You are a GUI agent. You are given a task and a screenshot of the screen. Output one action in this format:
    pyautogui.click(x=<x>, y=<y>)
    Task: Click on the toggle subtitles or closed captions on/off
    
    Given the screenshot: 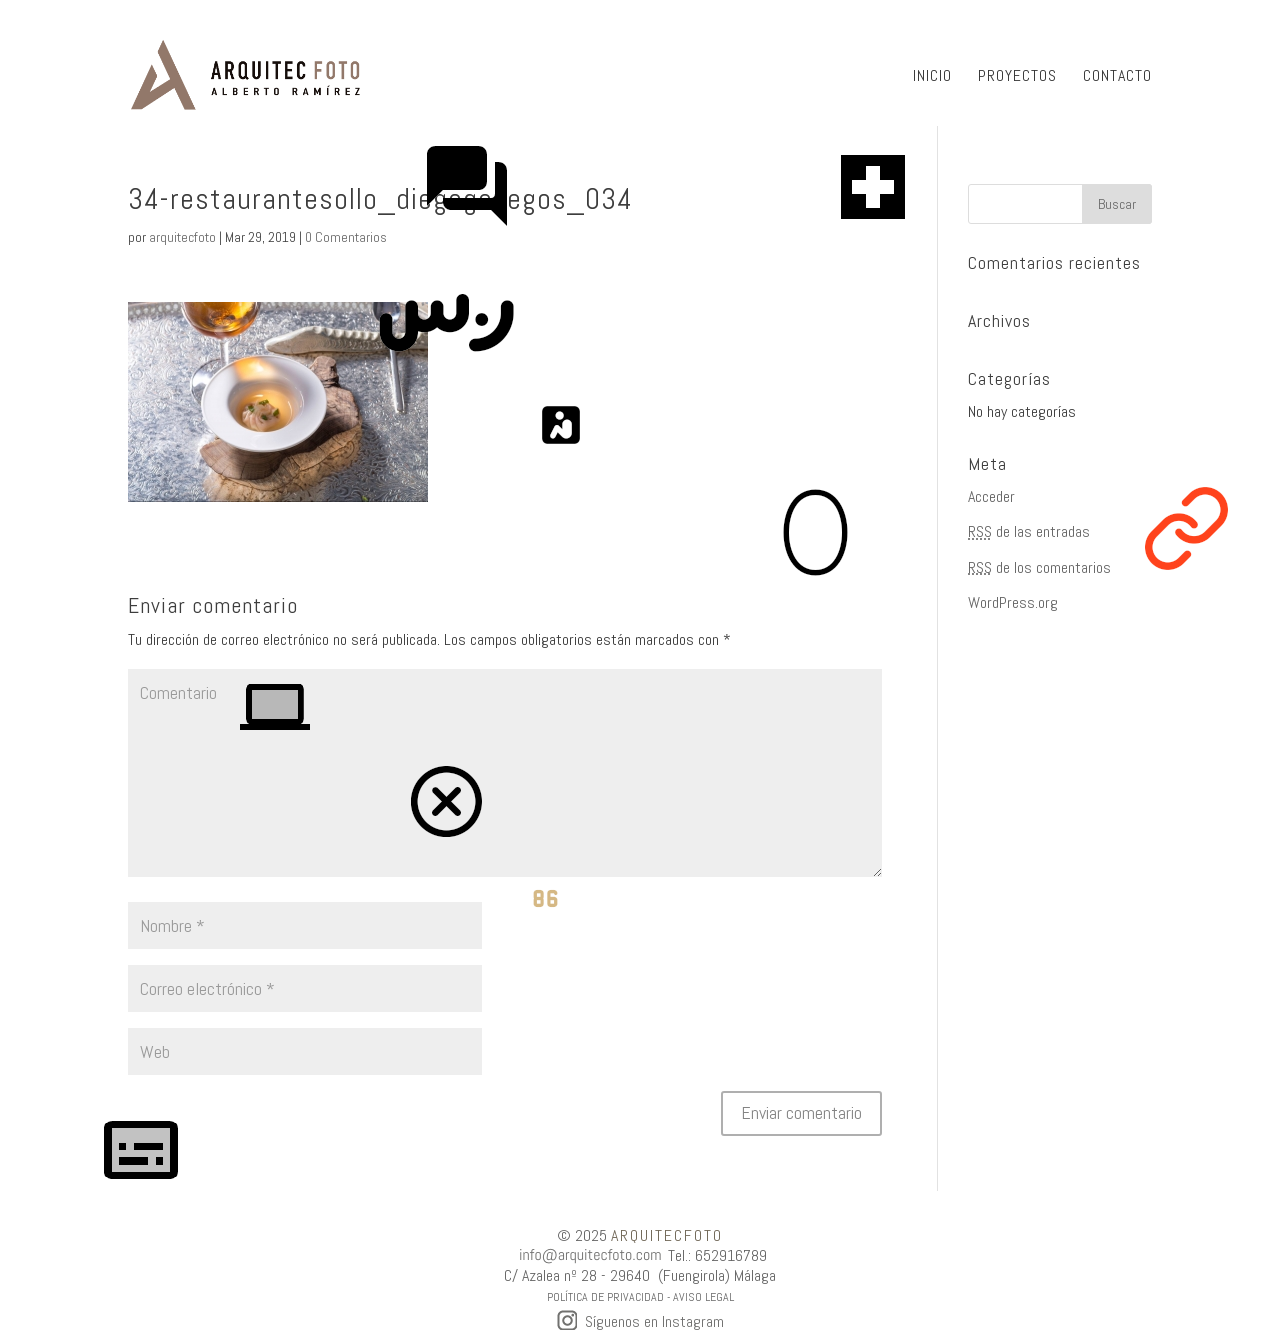 What is the action you would take?
    pyautogui.click(x=141, y=1150)
    